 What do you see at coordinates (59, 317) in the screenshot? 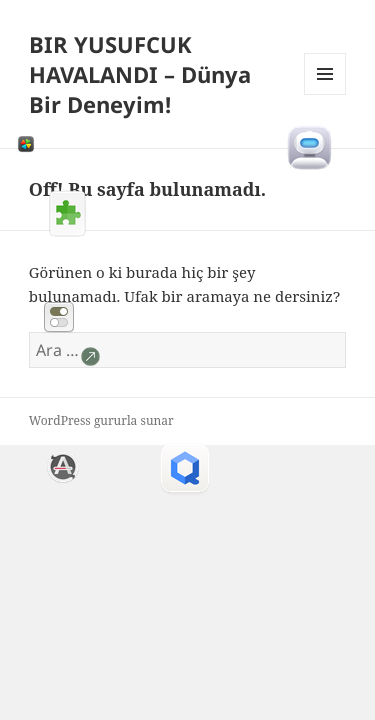
I see `open system settings or preferences` at bounding box center [59, 317].